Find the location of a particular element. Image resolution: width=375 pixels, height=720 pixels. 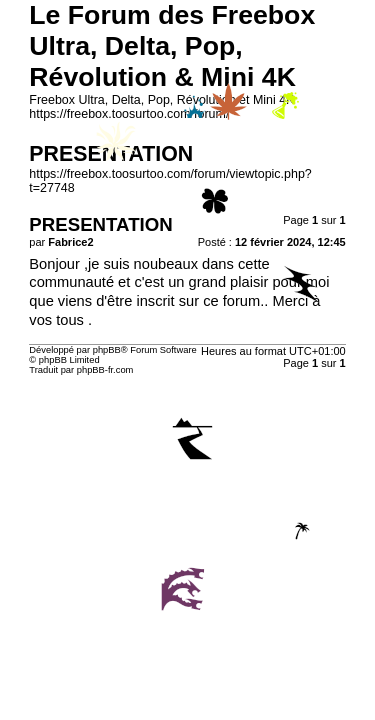

browse hemp or cannabis-related products is located at coordinates (228, 101).